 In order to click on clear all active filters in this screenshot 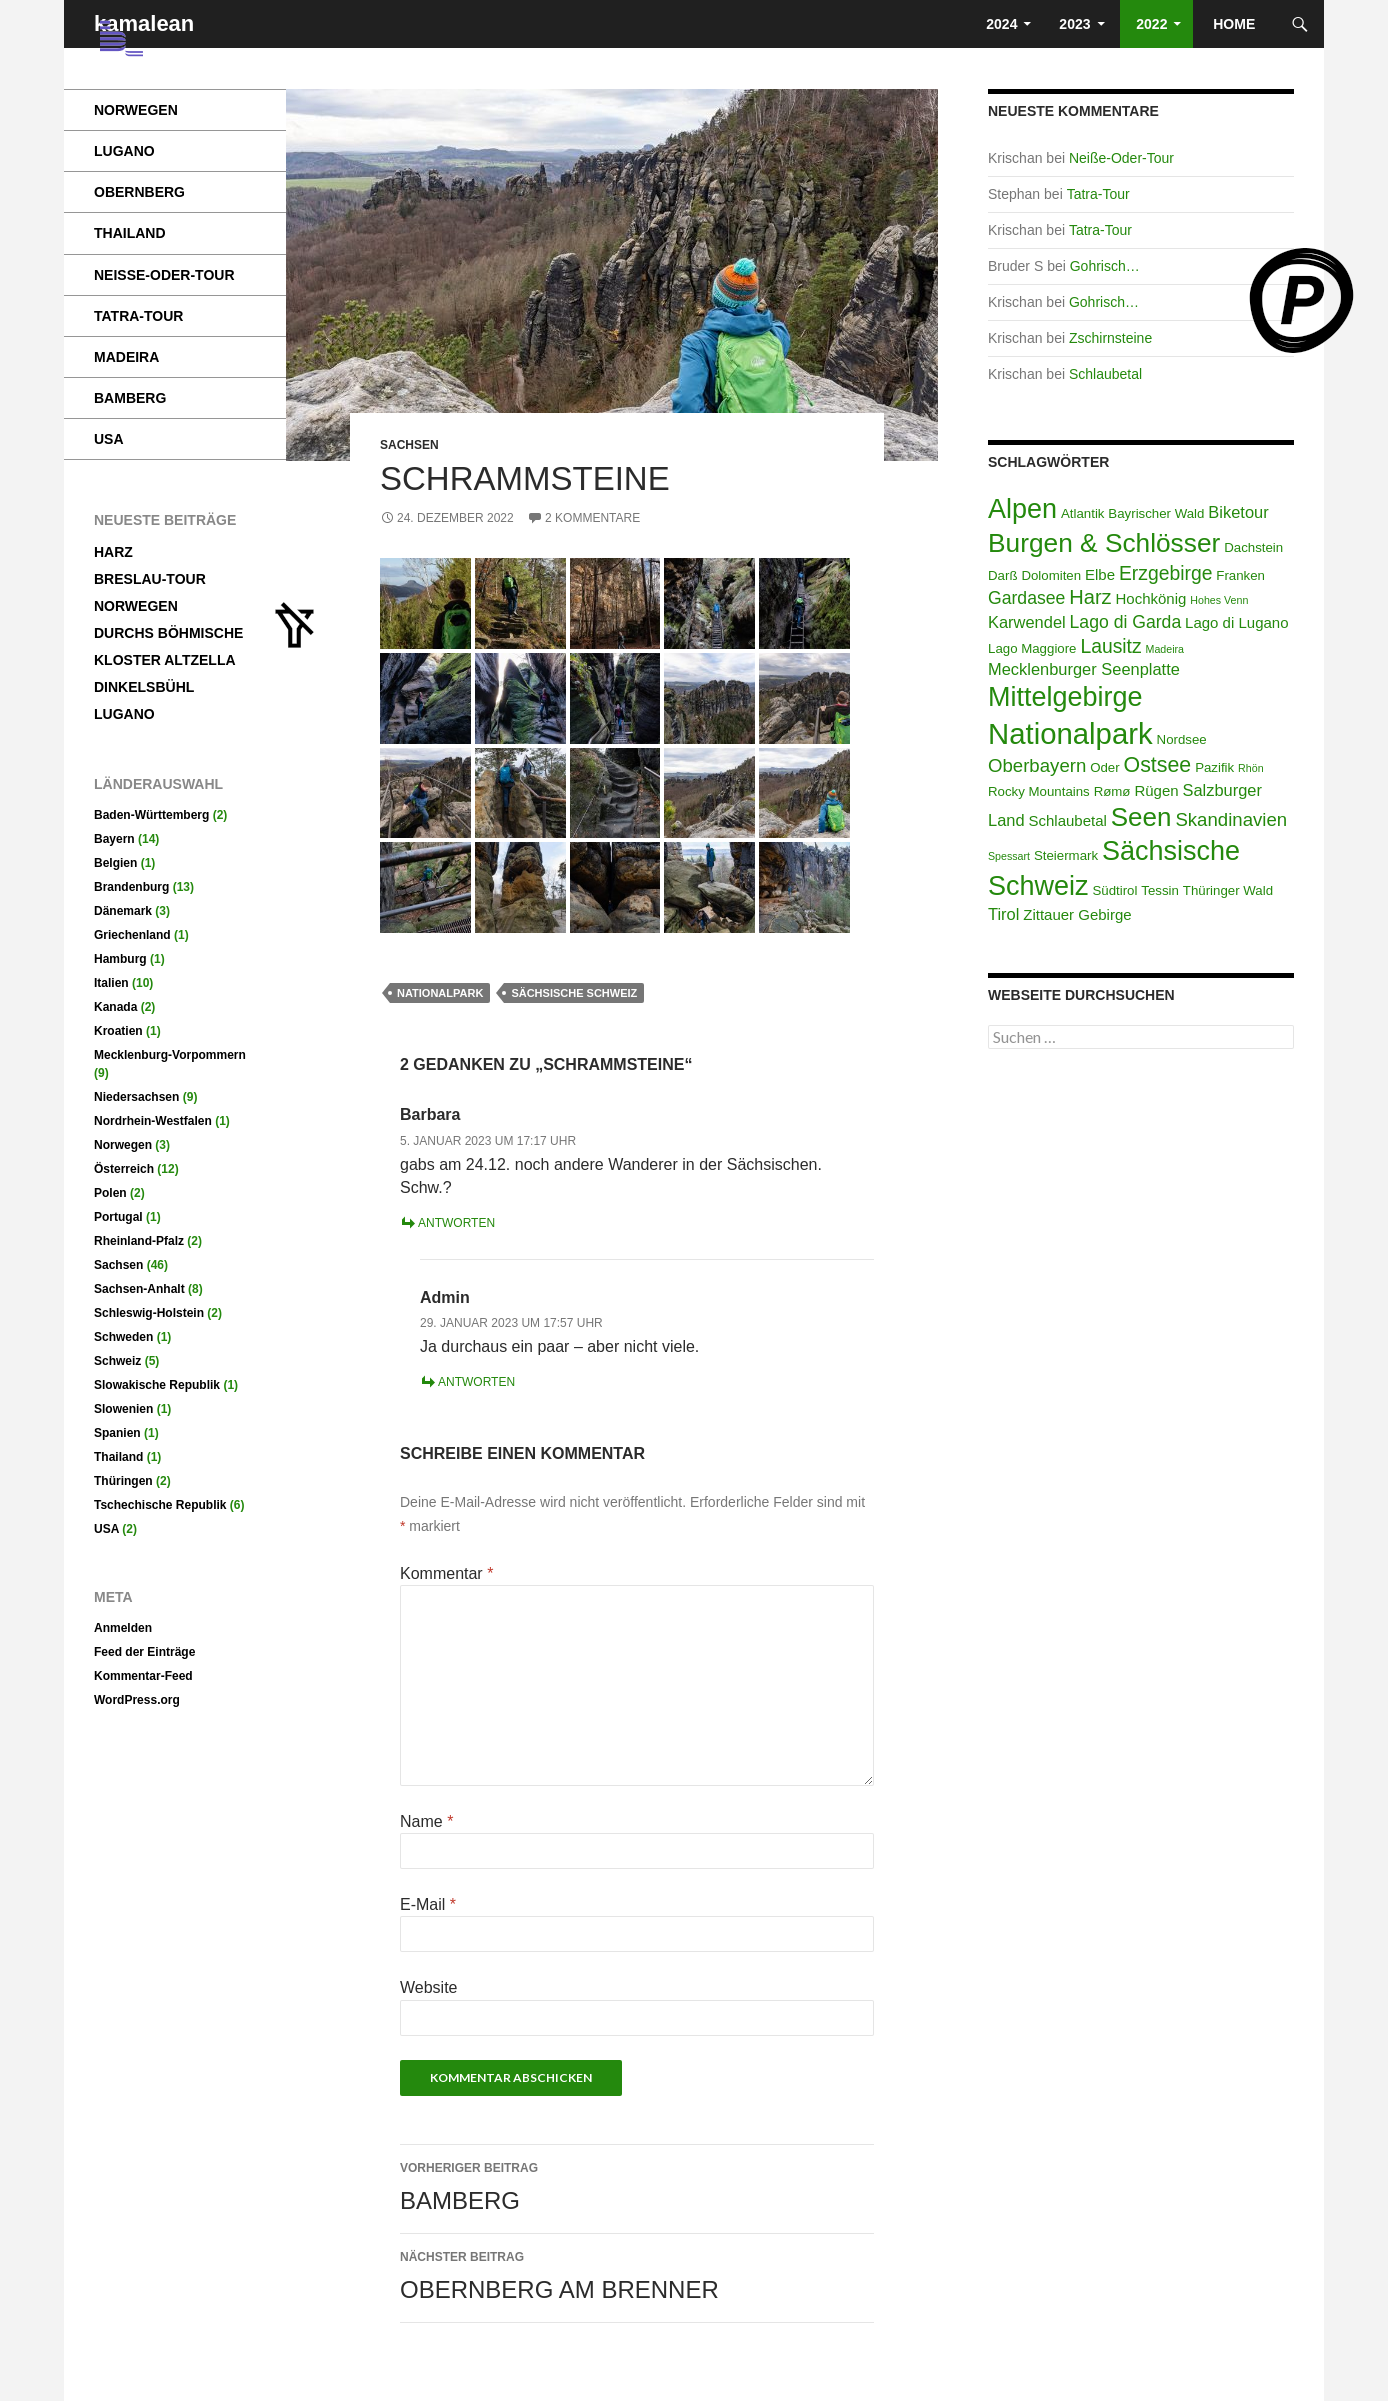, I will do `click(294, 626)`.